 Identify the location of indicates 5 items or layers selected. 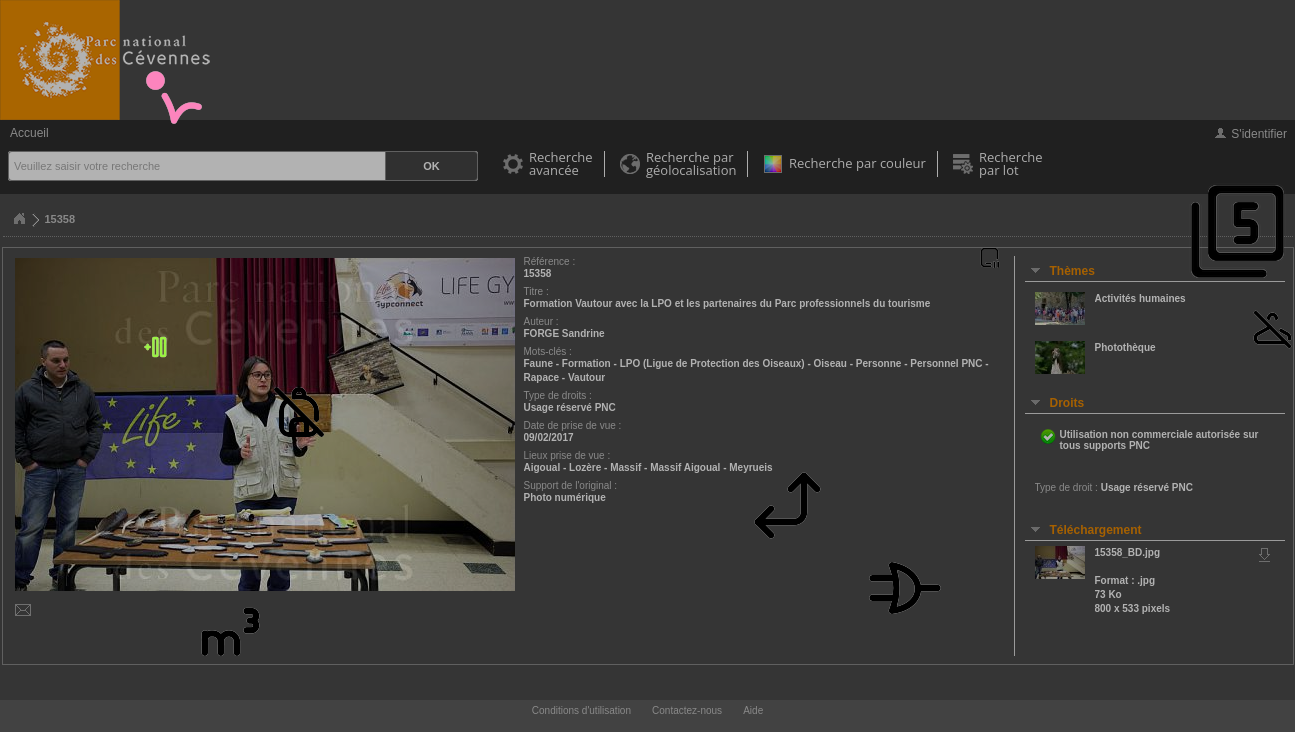
(1237, 231).